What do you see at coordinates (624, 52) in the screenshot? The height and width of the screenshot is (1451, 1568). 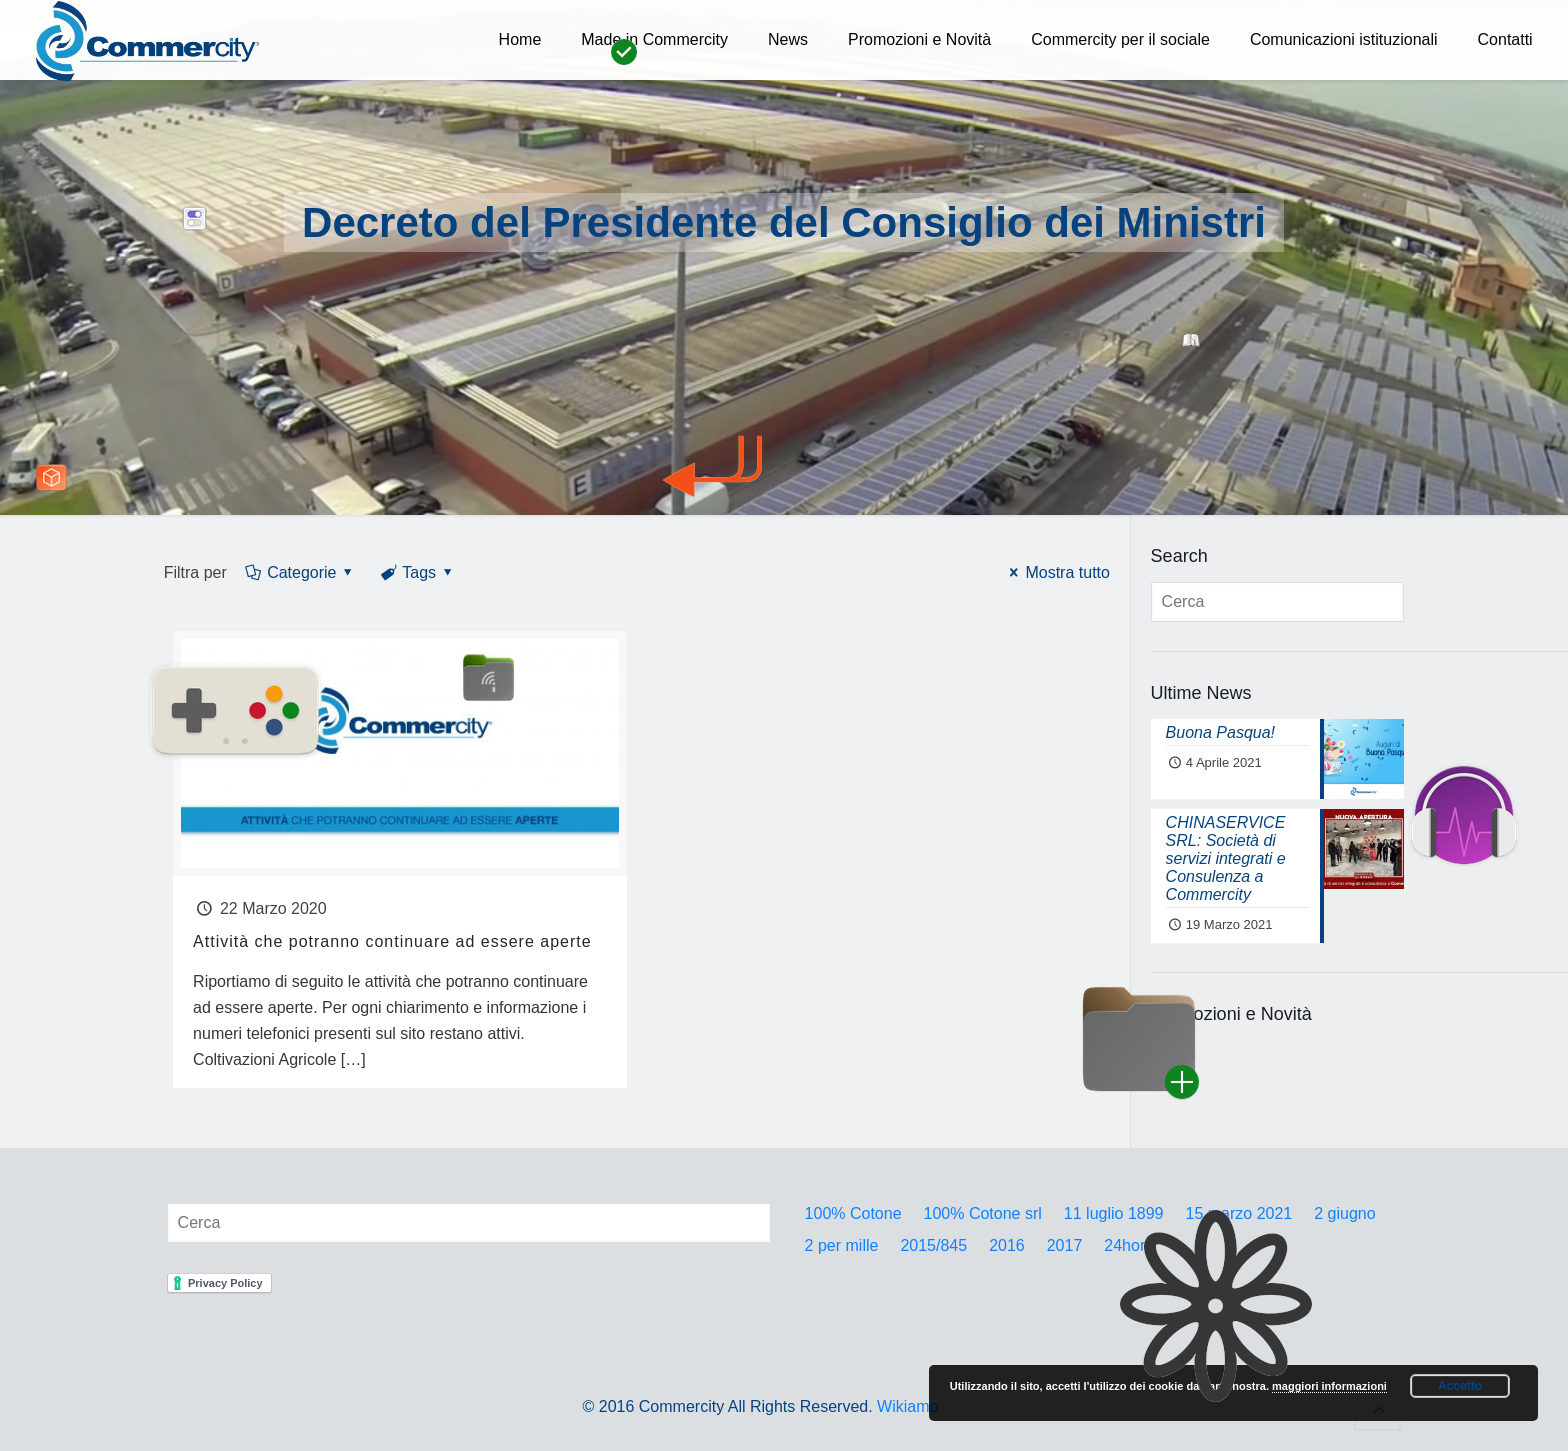 I see `confirm or apply changes in a dialog` at bounding box center [624, 52].